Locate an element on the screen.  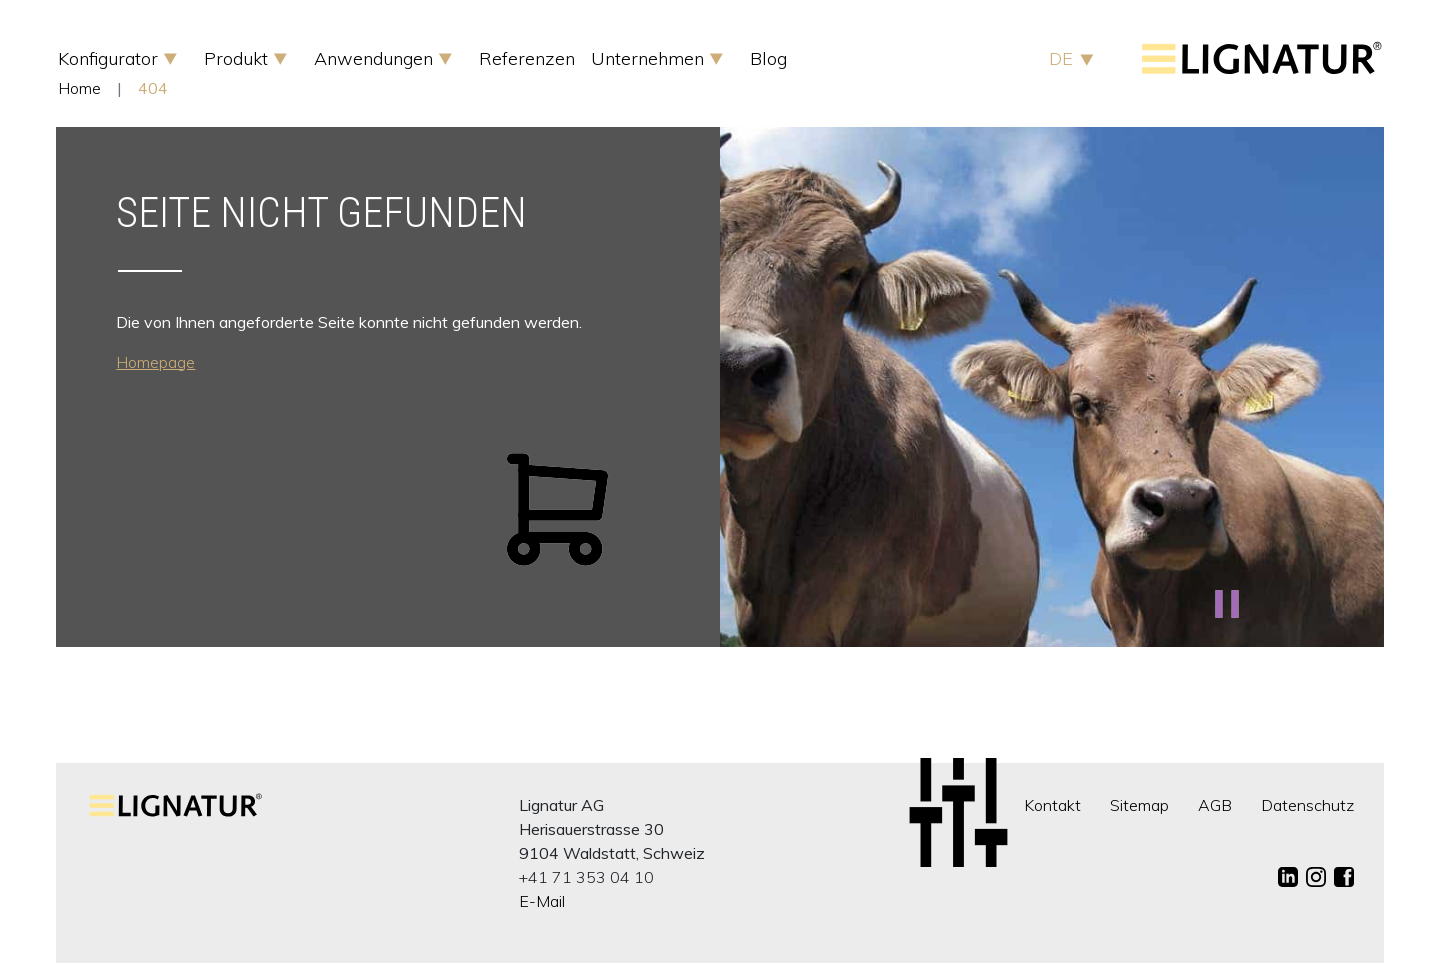
adjust settings or preferences is located at coordinates (958, 812).